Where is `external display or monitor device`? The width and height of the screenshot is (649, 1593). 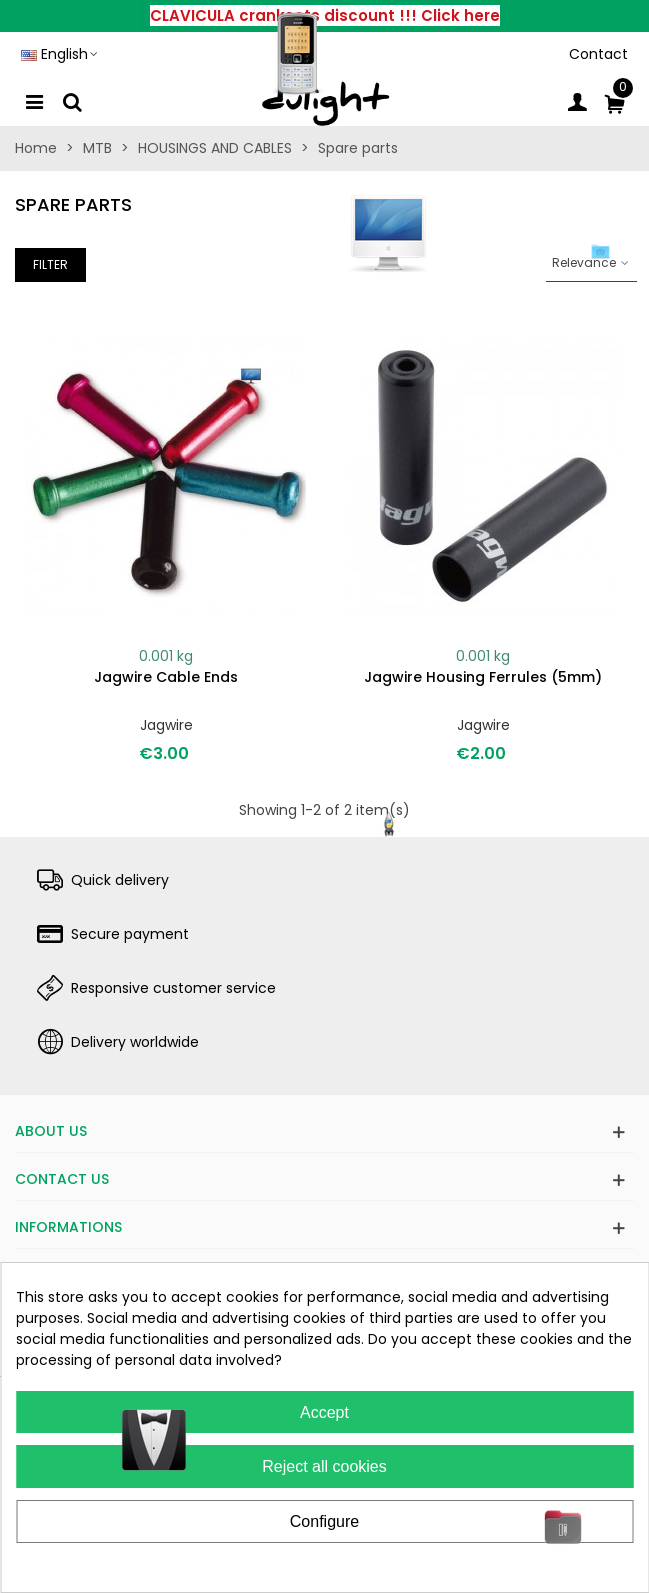 external display or monitor device is located at coordinates (251, 372).